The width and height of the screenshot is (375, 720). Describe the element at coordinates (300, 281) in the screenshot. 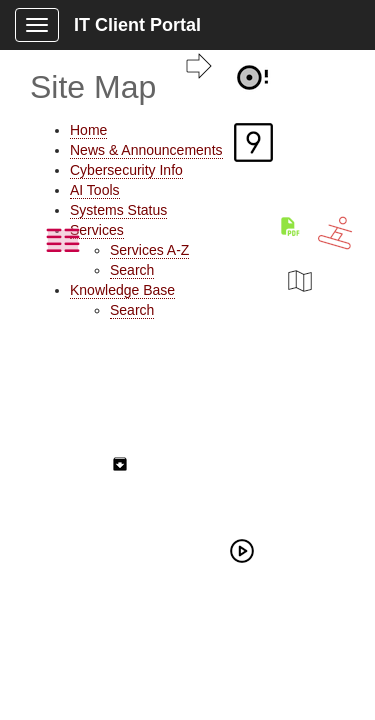

I see `view map or navigation` at that location.